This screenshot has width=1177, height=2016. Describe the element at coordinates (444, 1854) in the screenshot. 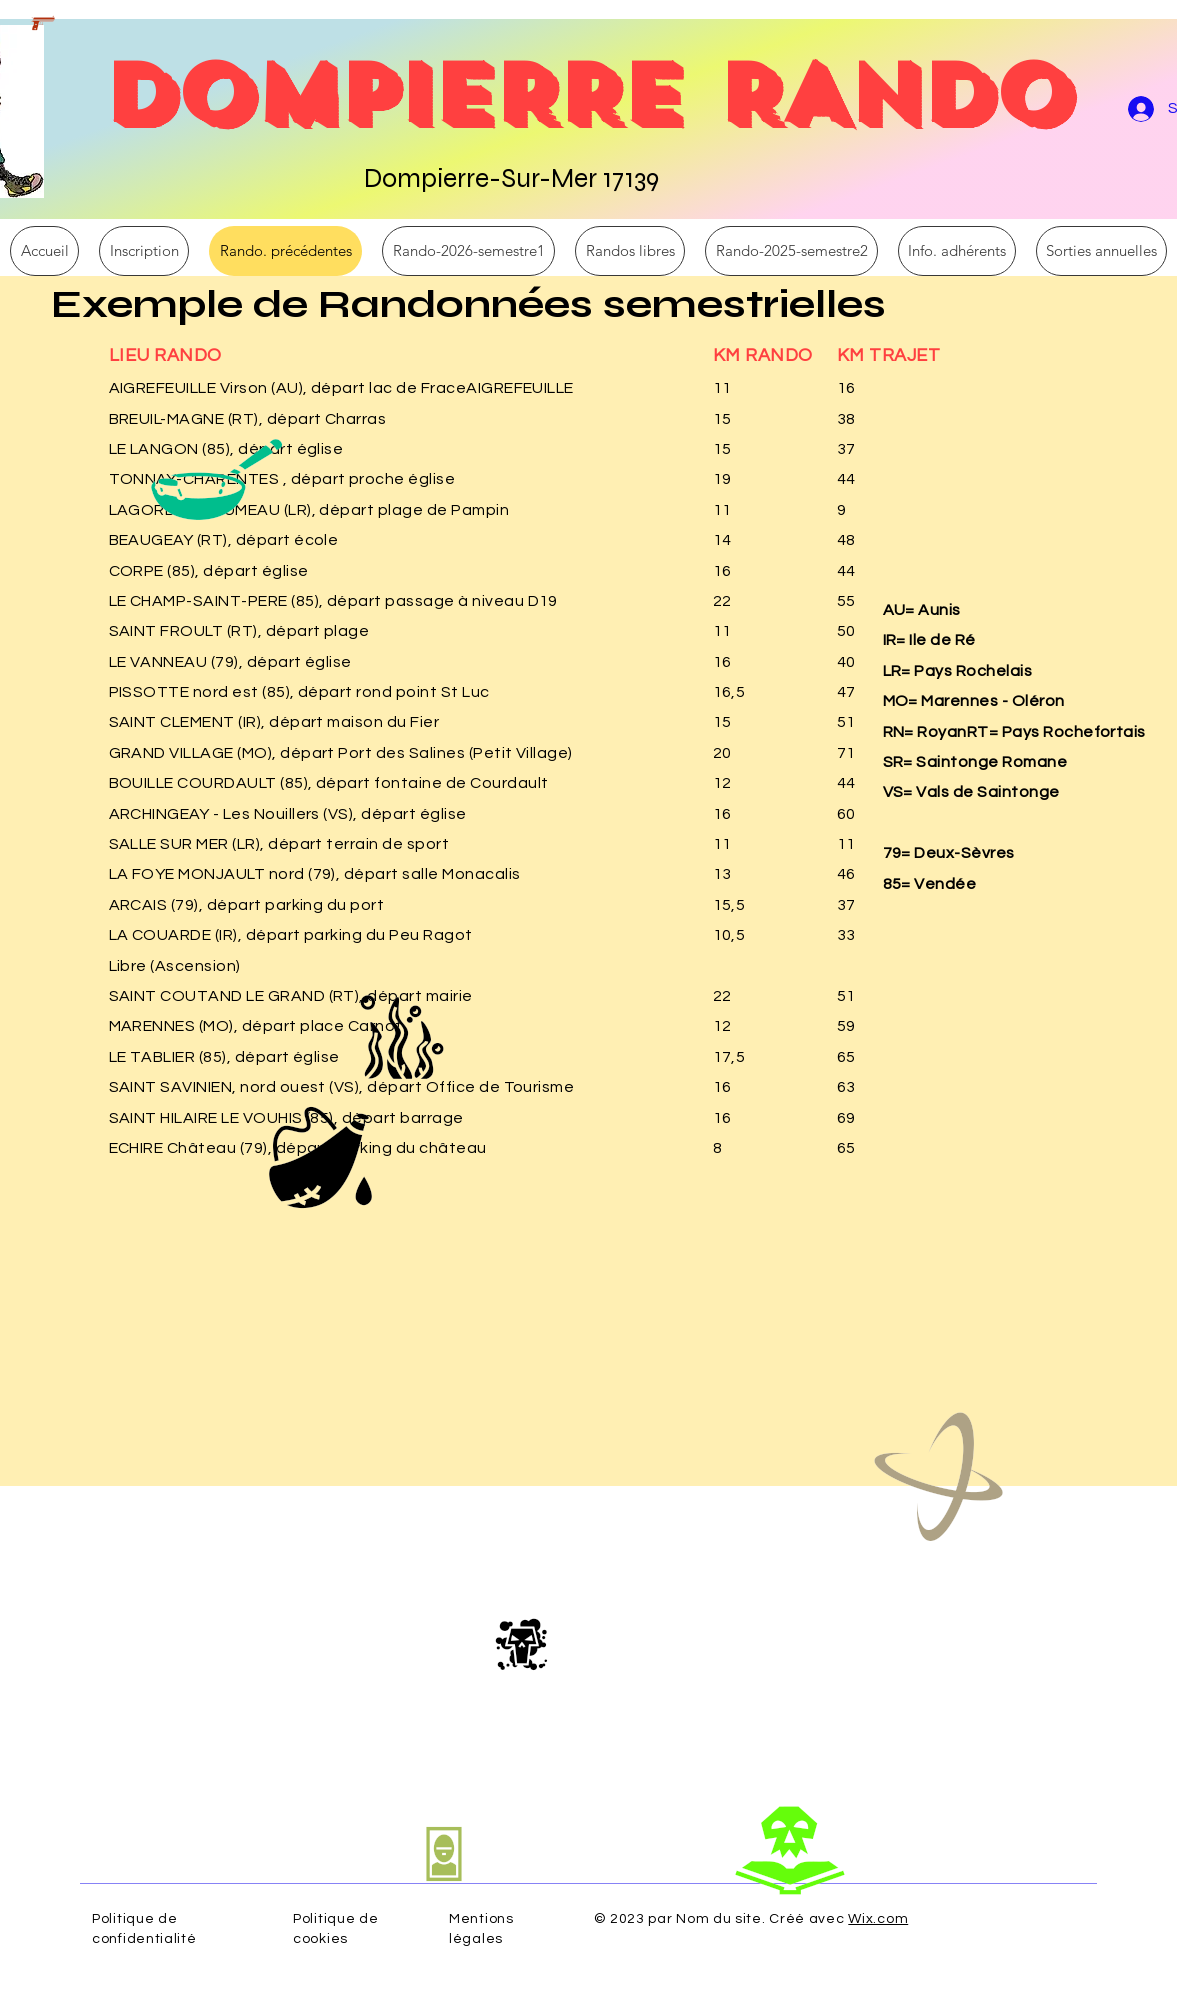

I see `view user profile or account` at that location.